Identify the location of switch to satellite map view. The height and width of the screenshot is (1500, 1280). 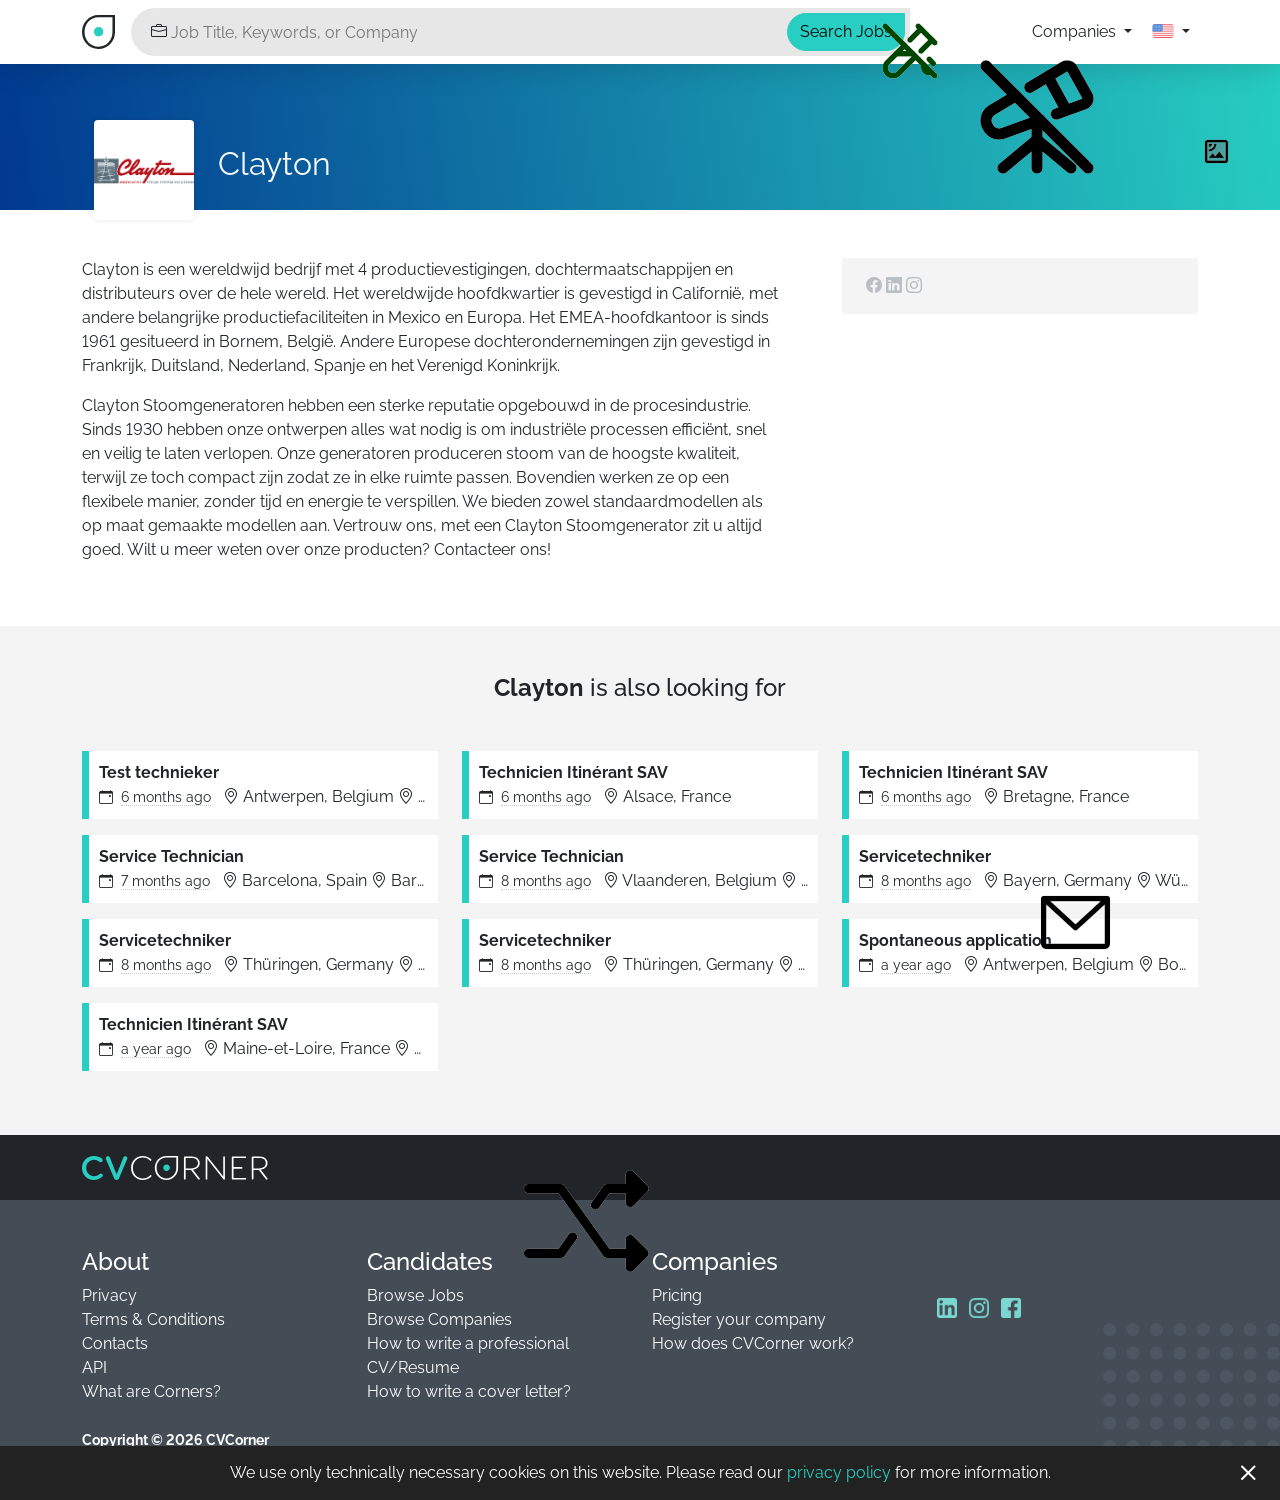
(1216, 151).